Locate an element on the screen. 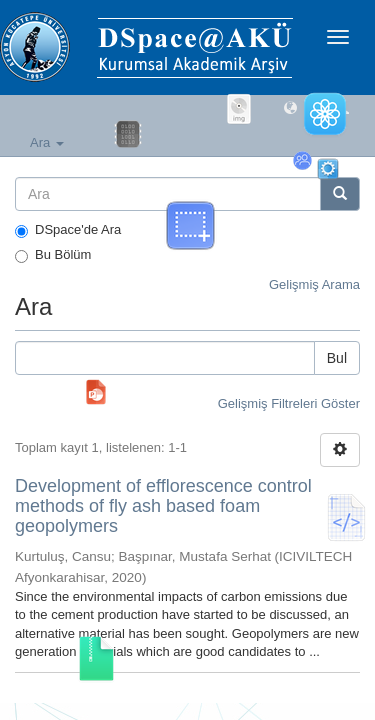 The height and width of the screenshot is (720, 375). indicates shared or collaborative content is located at coordinates (302, 160).